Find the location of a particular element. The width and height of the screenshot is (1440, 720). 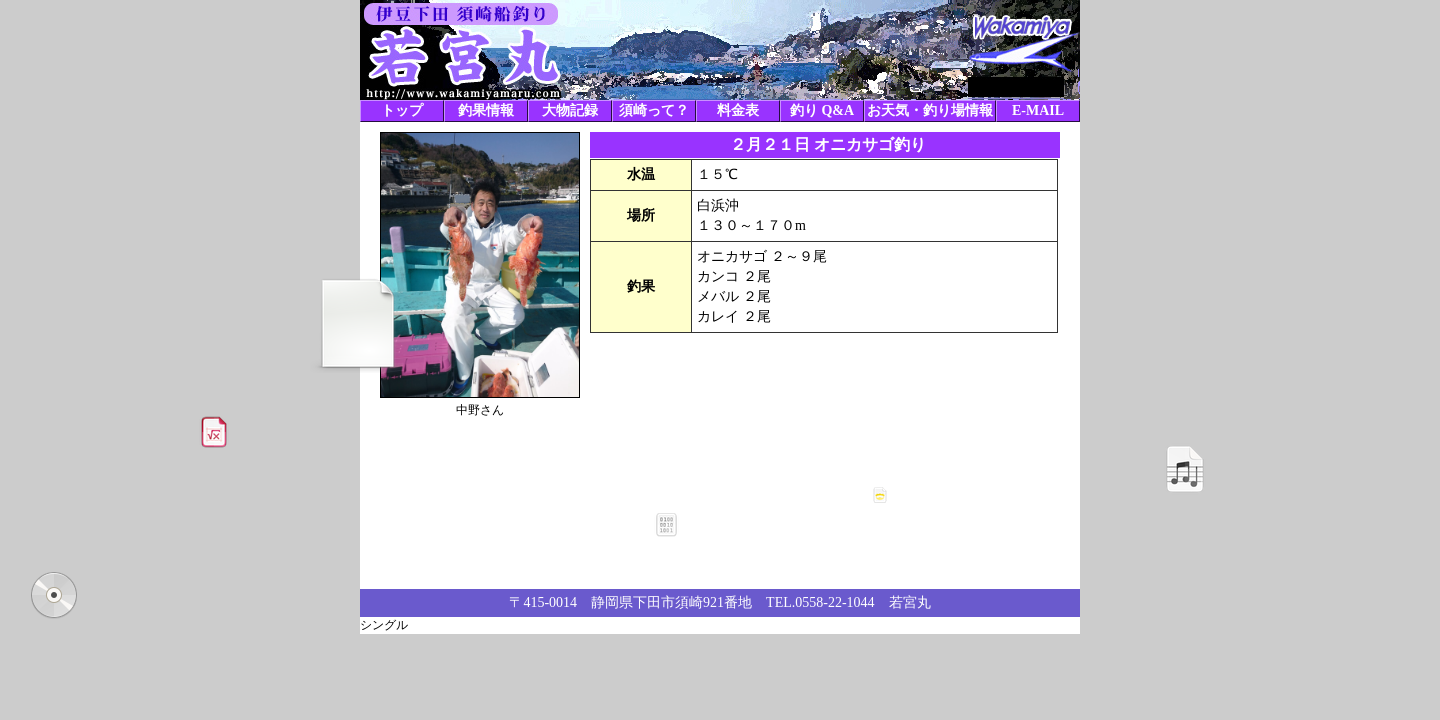

an iMelody audio file is located at coordinates (1185, 469).